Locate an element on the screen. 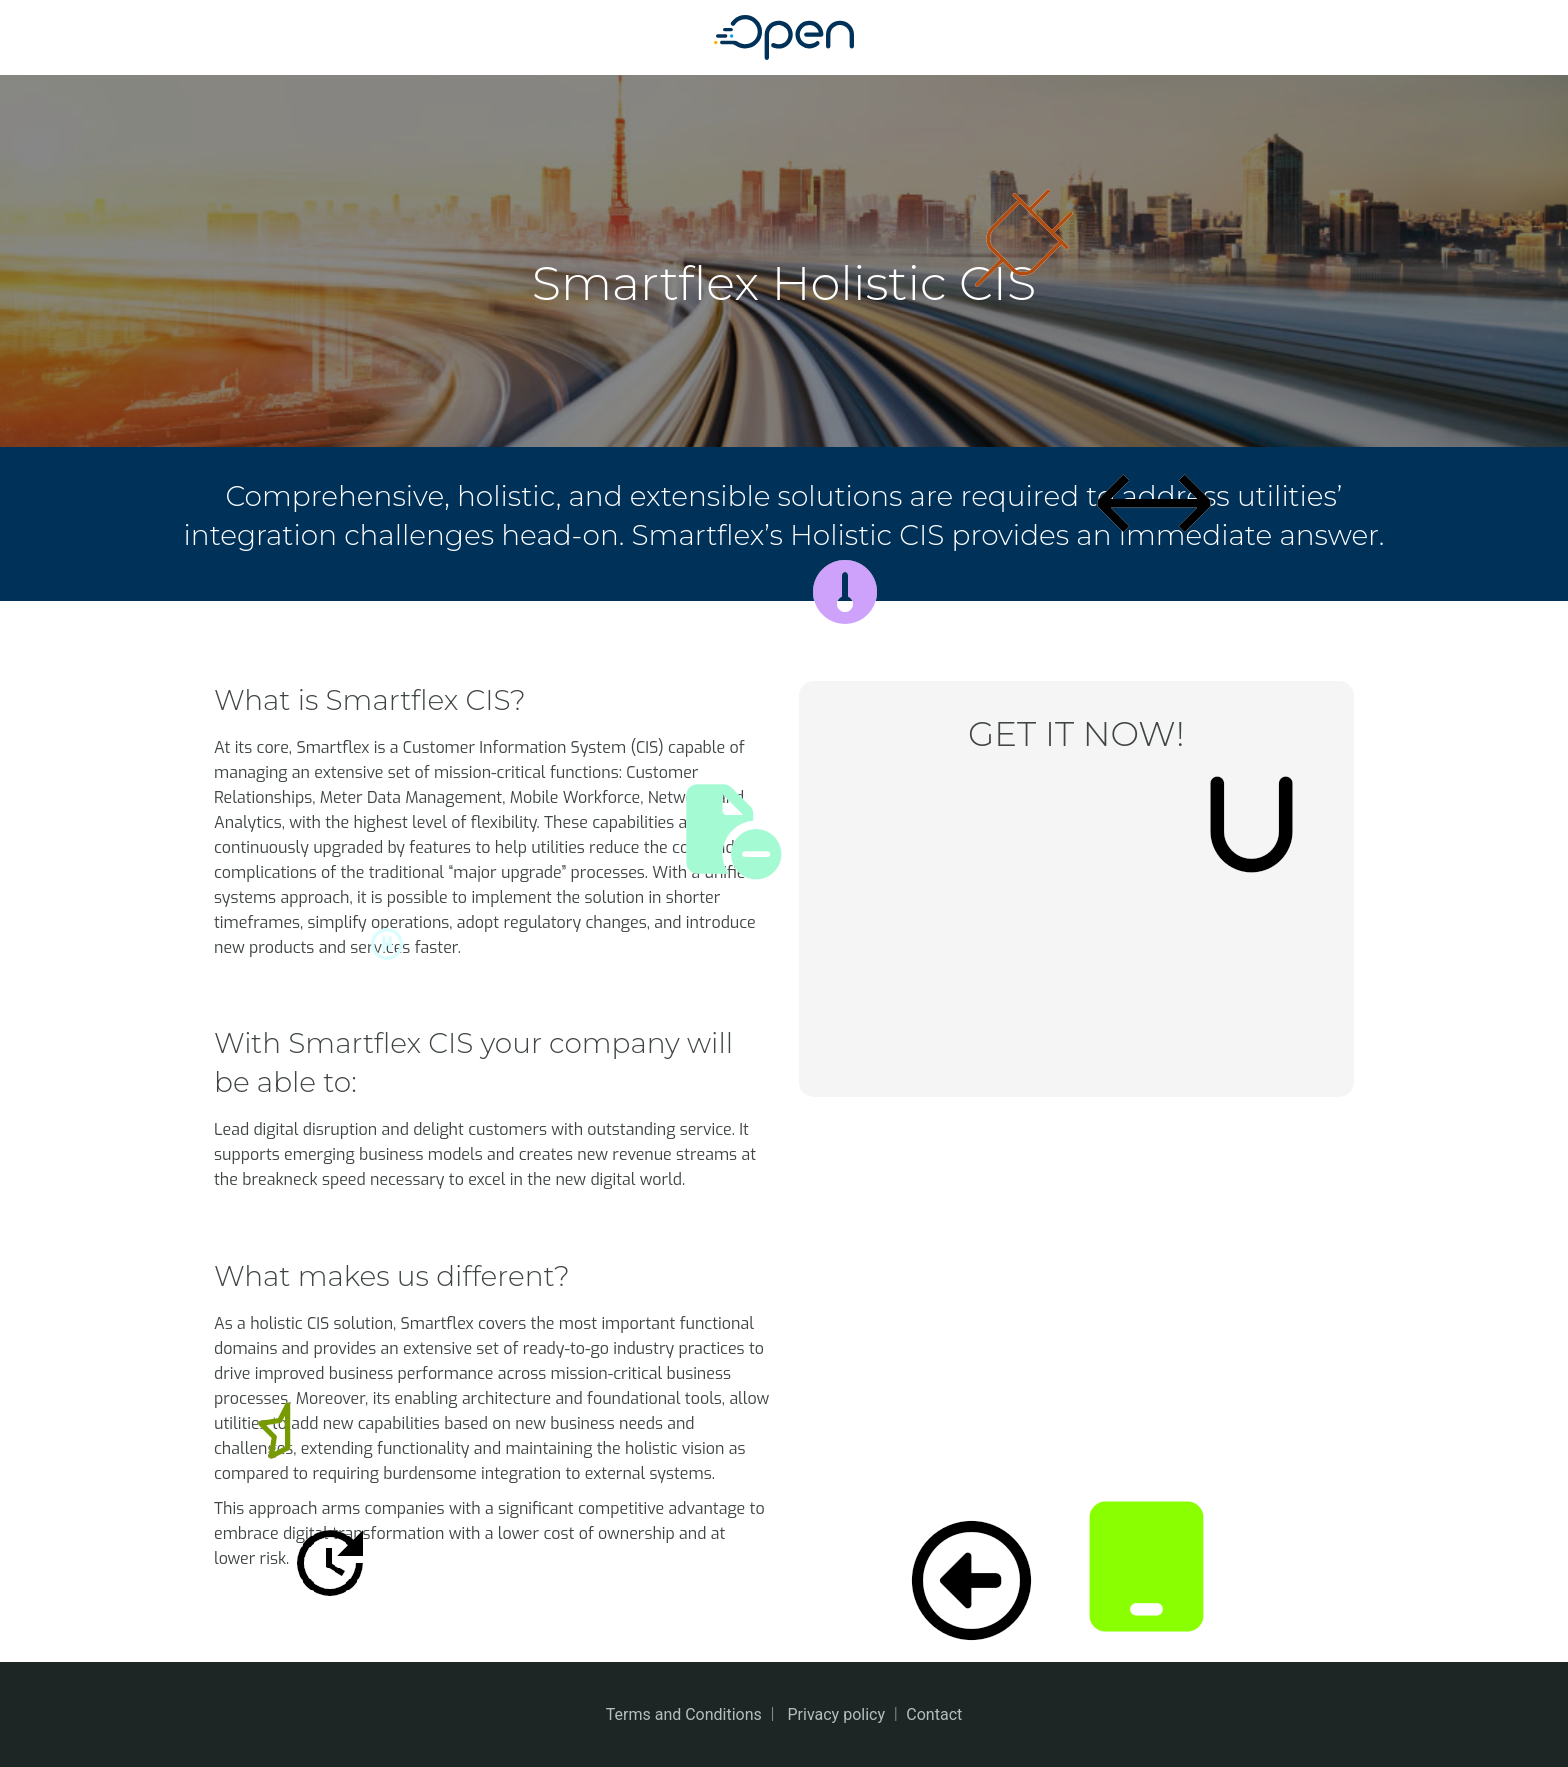  indicates an android tablet device is located at coordinates (1146, 1566).